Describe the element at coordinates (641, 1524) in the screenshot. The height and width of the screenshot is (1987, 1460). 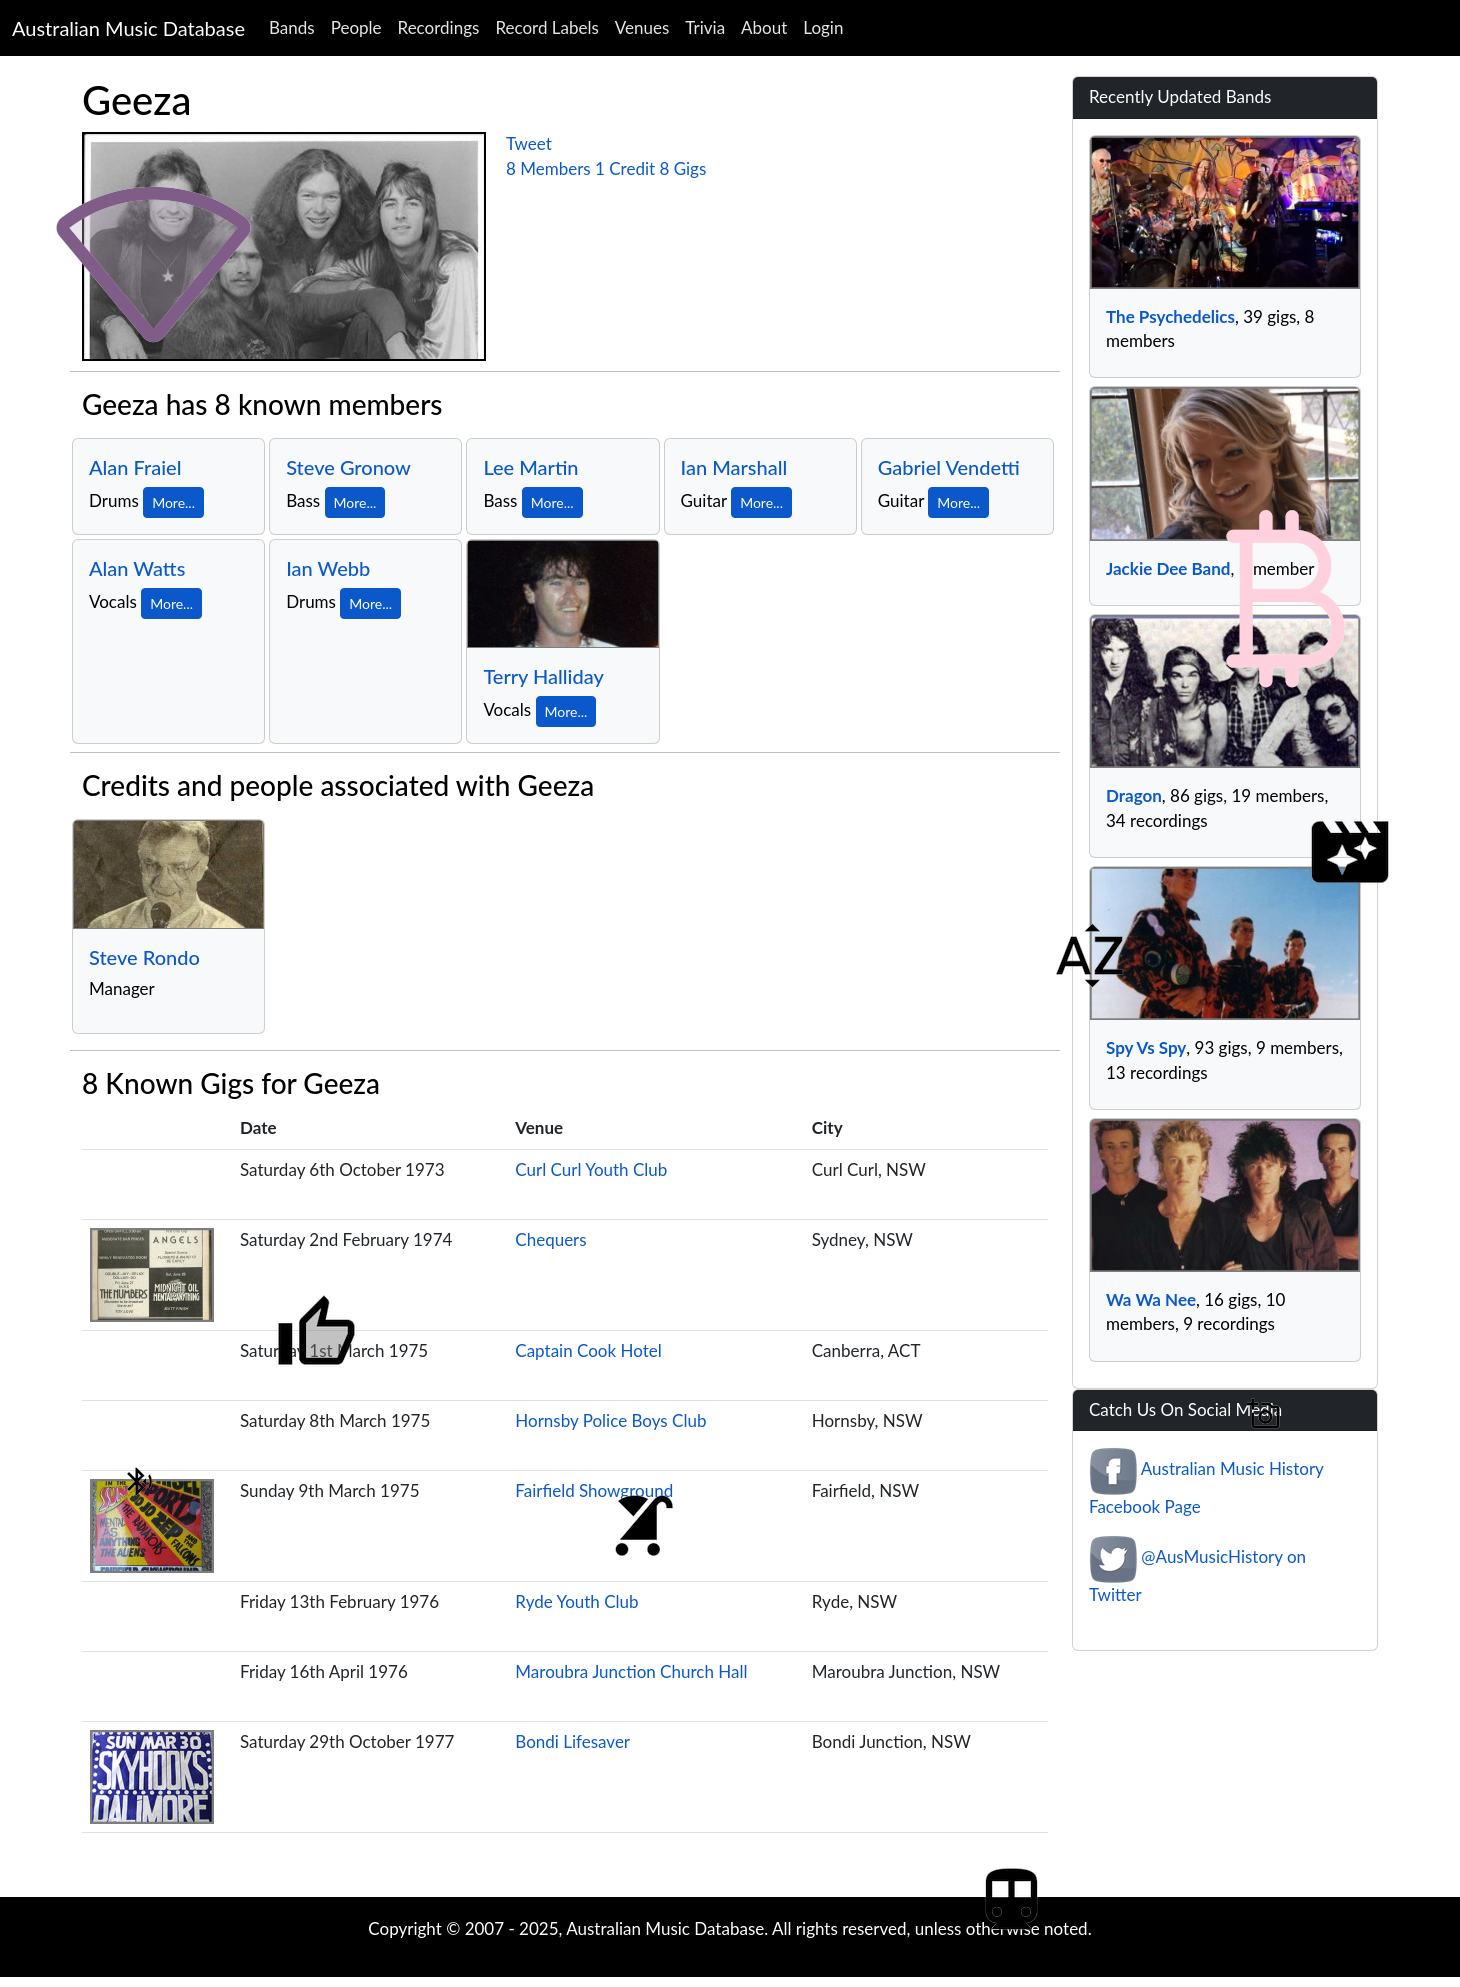
I see `indicates stroller-friendly or family amenities available` at that location.